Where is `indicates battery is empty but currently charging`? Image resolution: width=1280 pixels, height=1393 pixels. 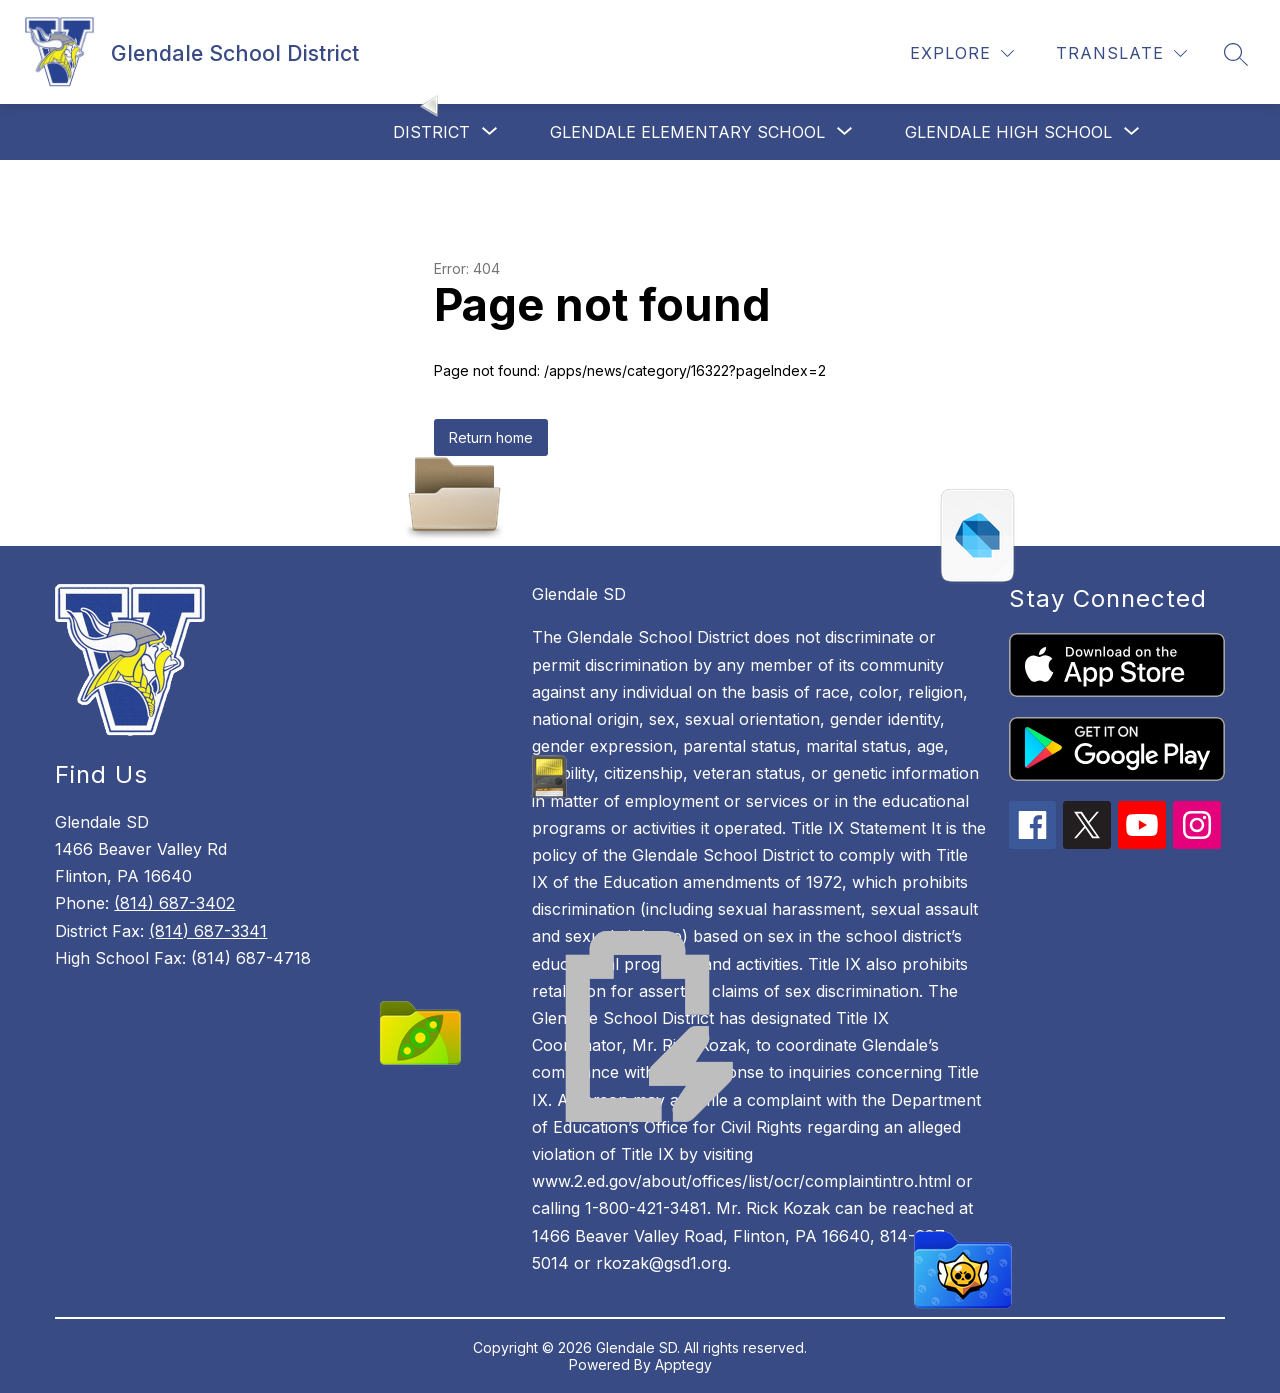
indicates battery is empty but currently charging is located at coordinates (637, 1026).